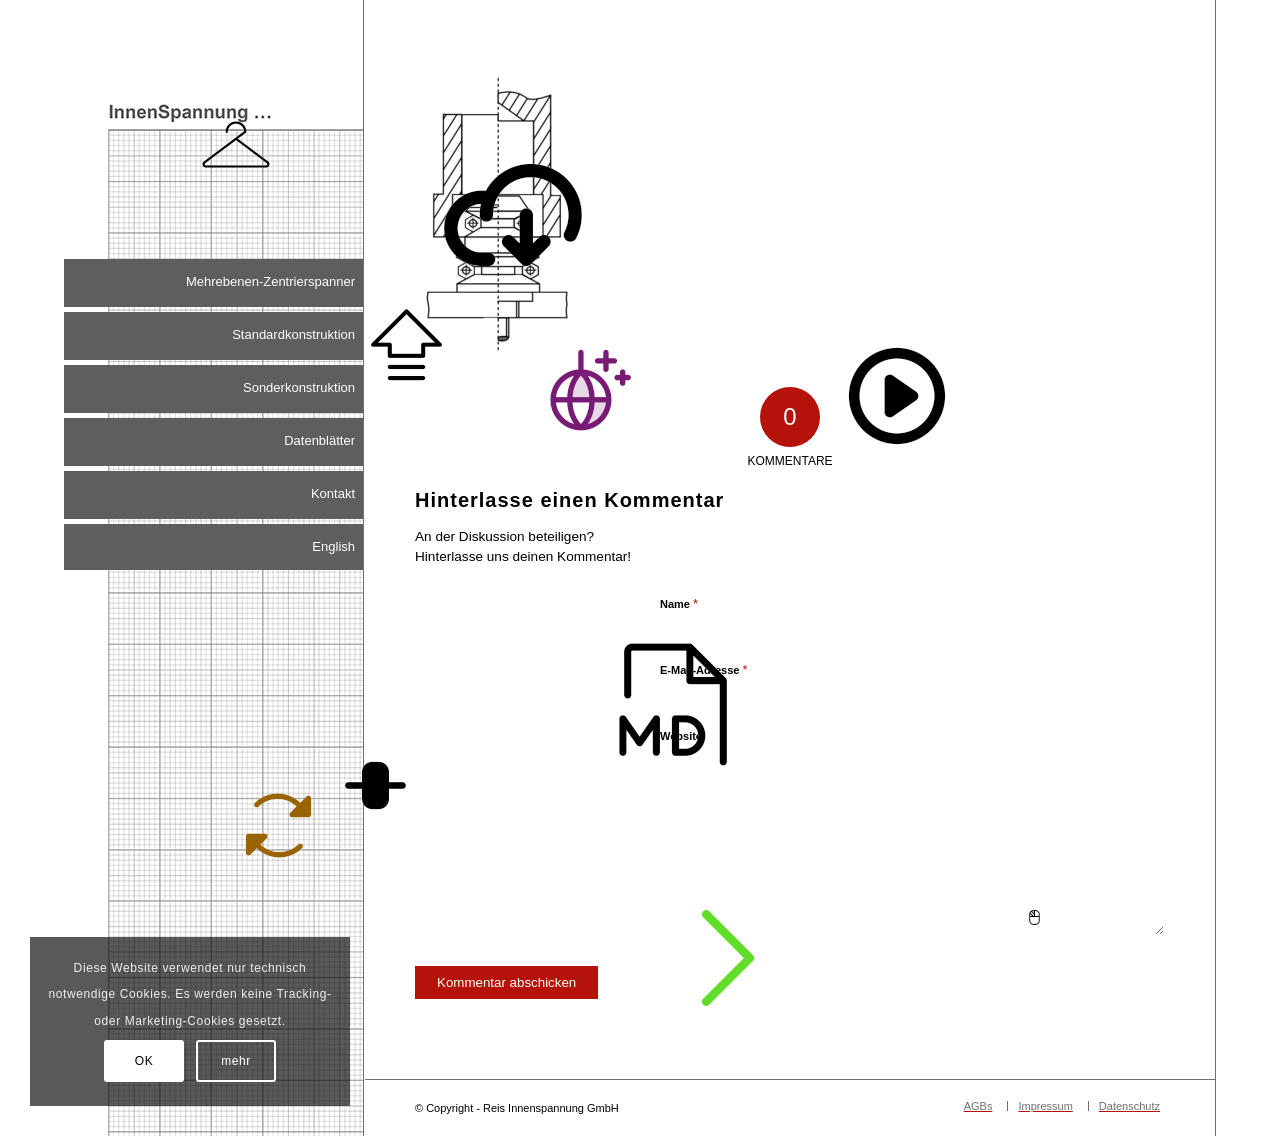 This screenshot has width=1280, height=1136. Describe the element at coordinates (675, 704) in the screenshot. I see `open a markdown file` at that location.